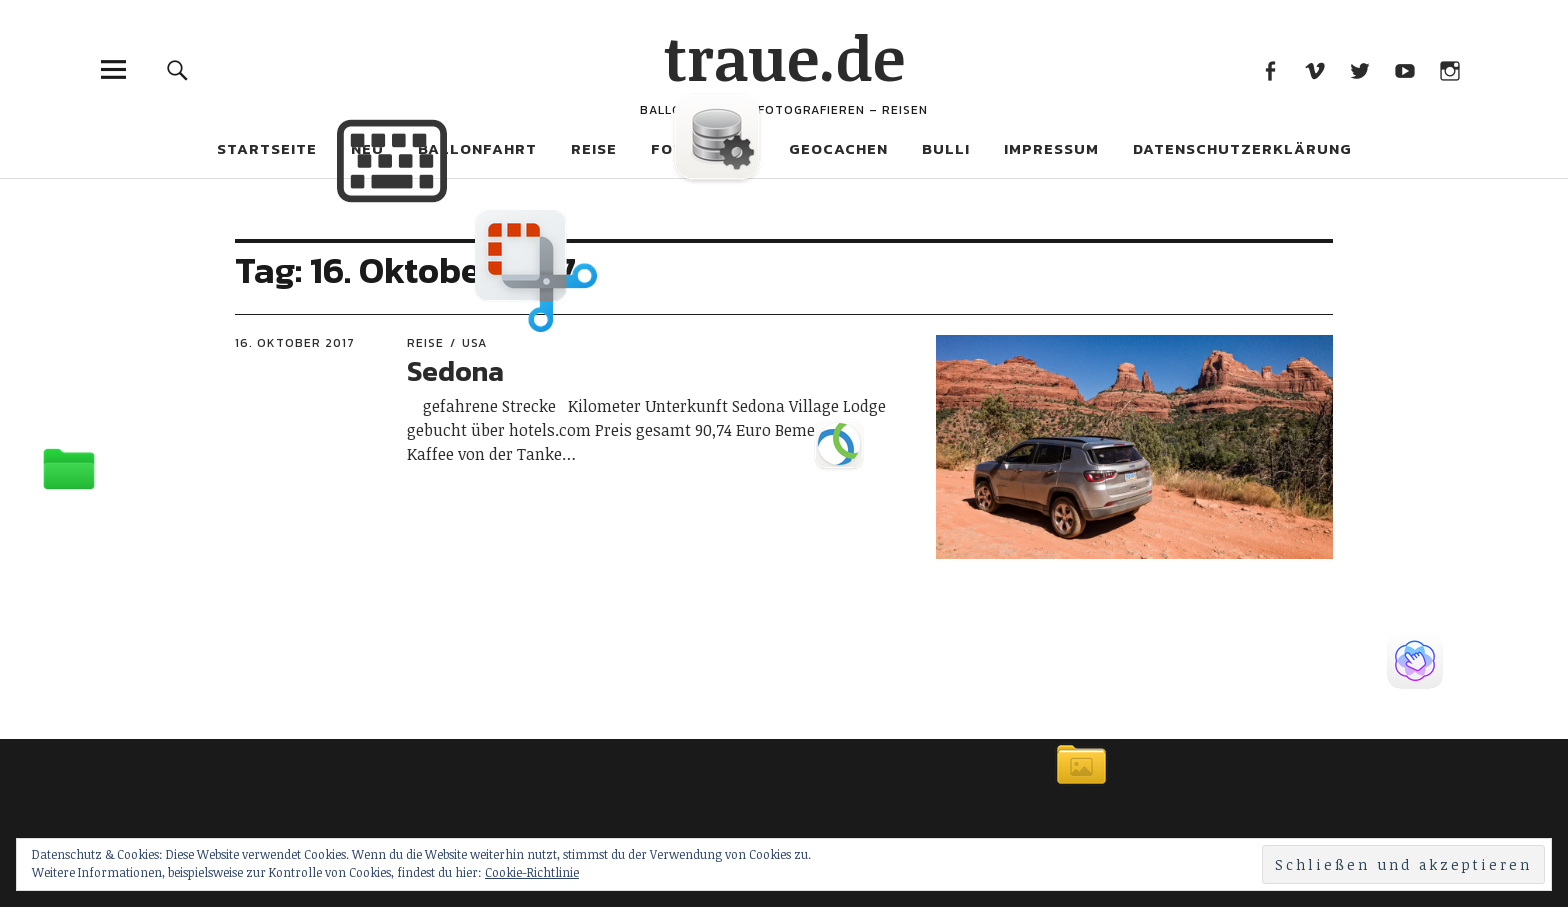  I want to click on open snipping tool to capture a screenshot, so click(536, 271).